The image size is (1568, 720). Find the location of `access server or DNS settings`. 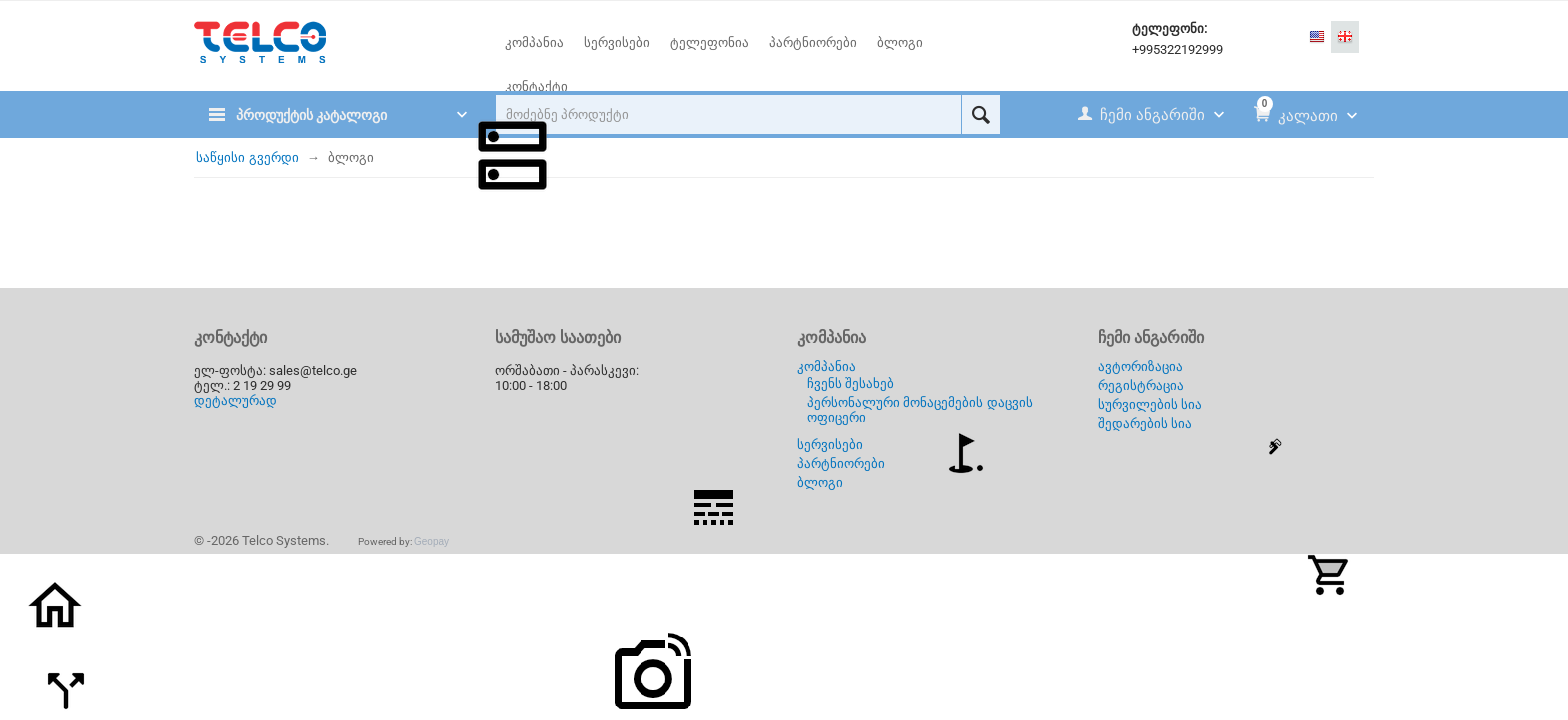

access server or DNS settings is located at coordinates (512, 155).